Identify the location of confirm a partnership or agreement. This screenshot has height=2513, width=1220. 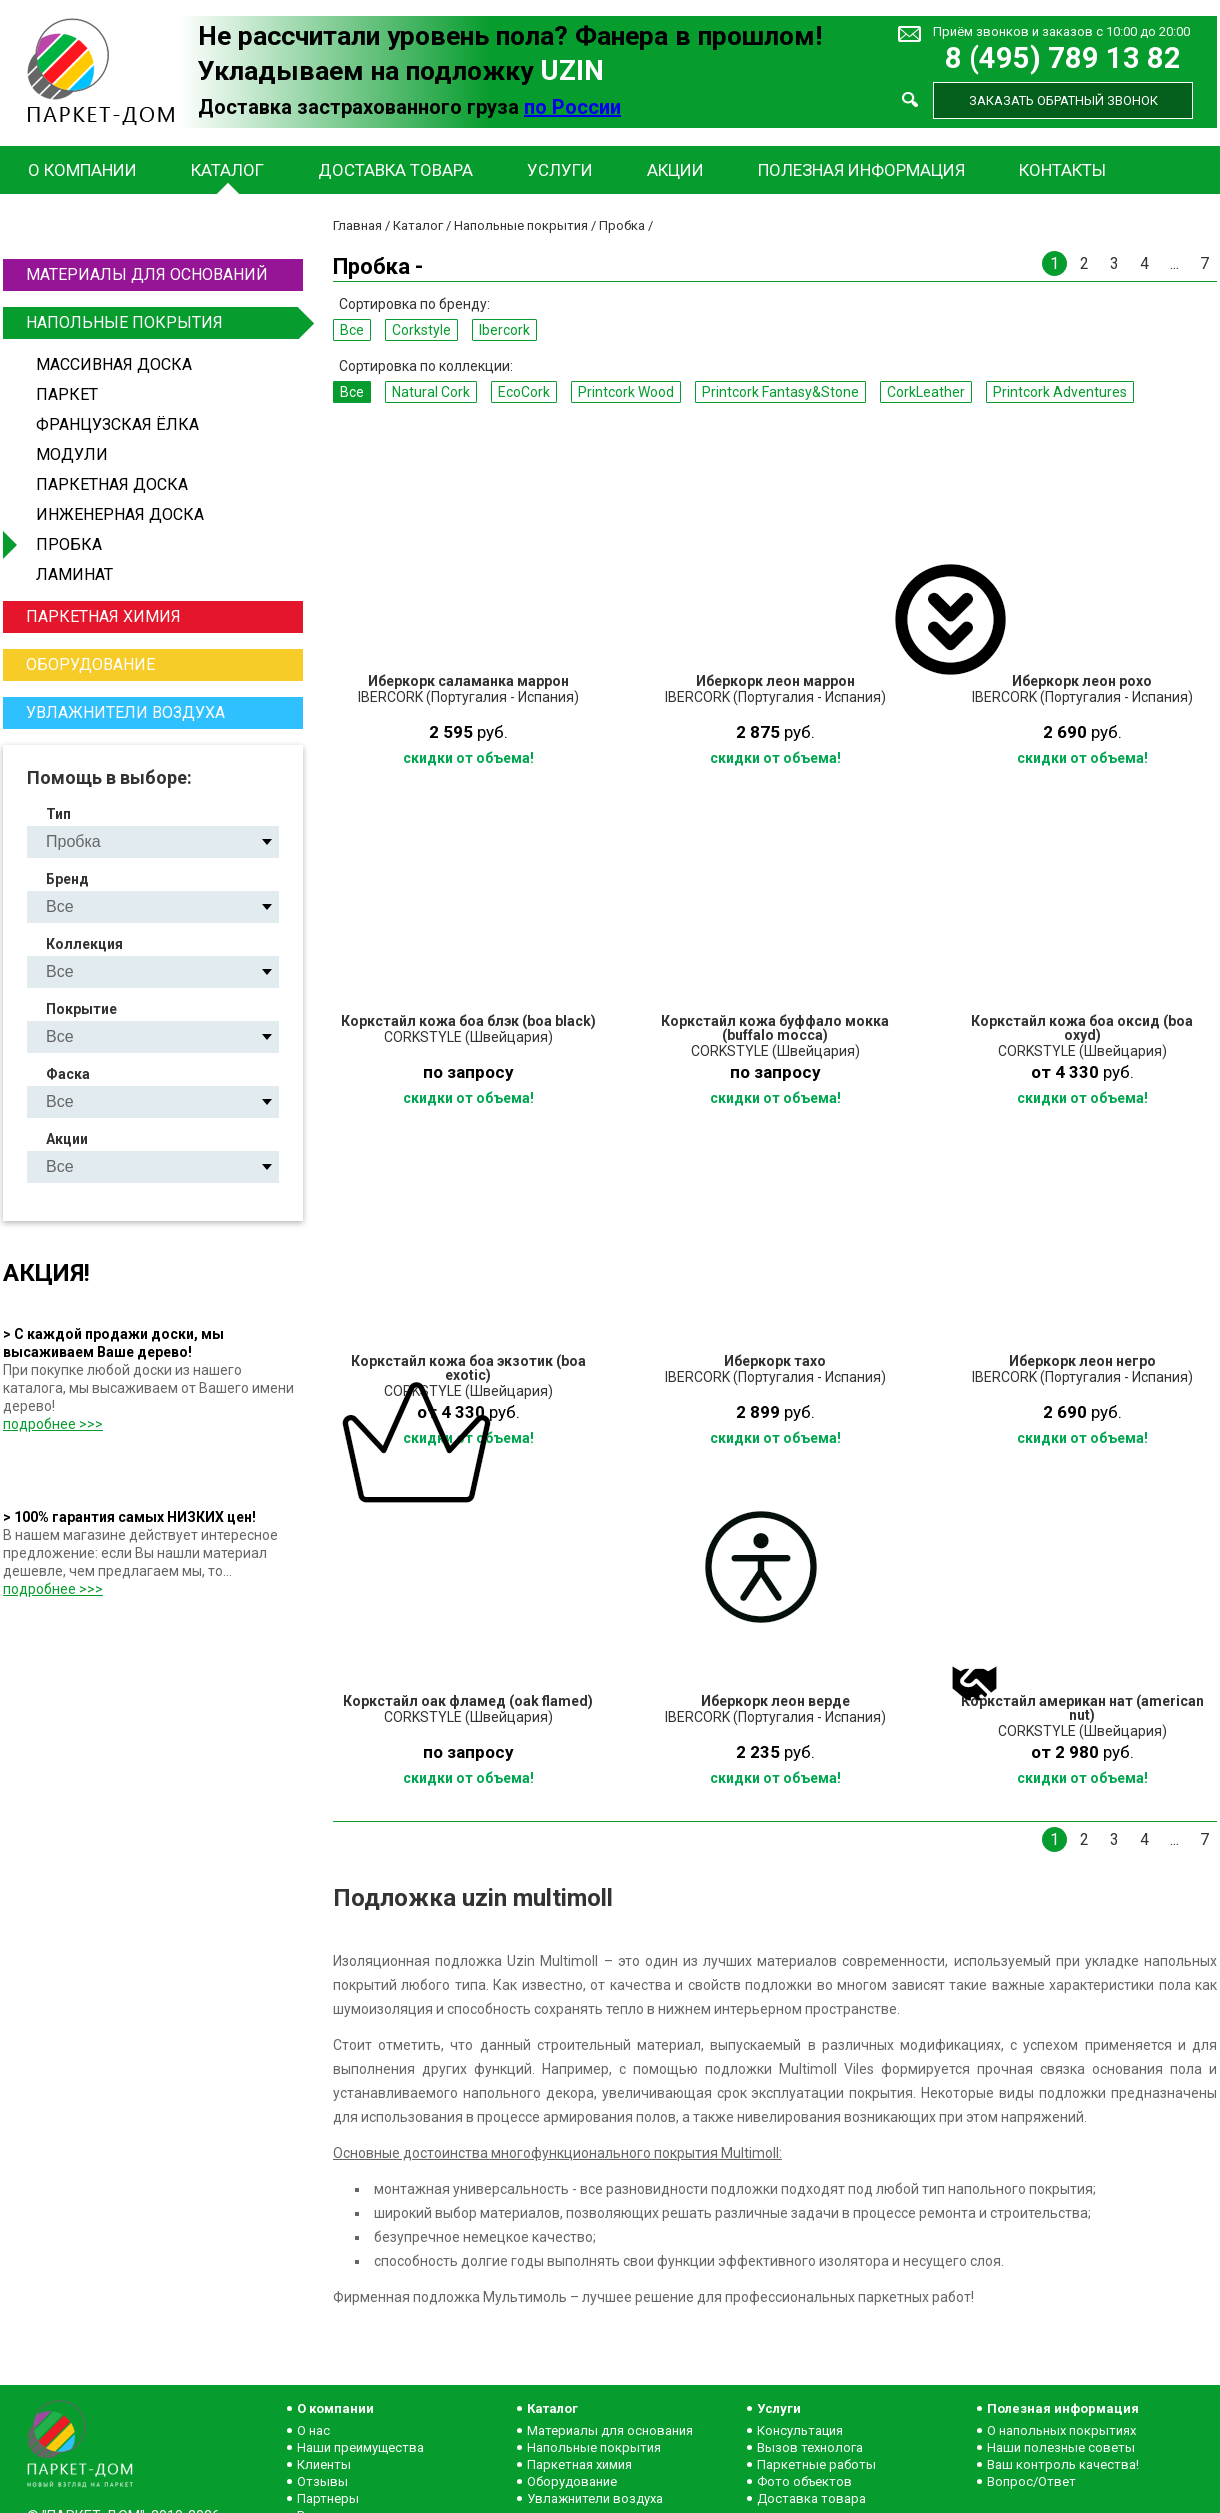
(974, 1683).